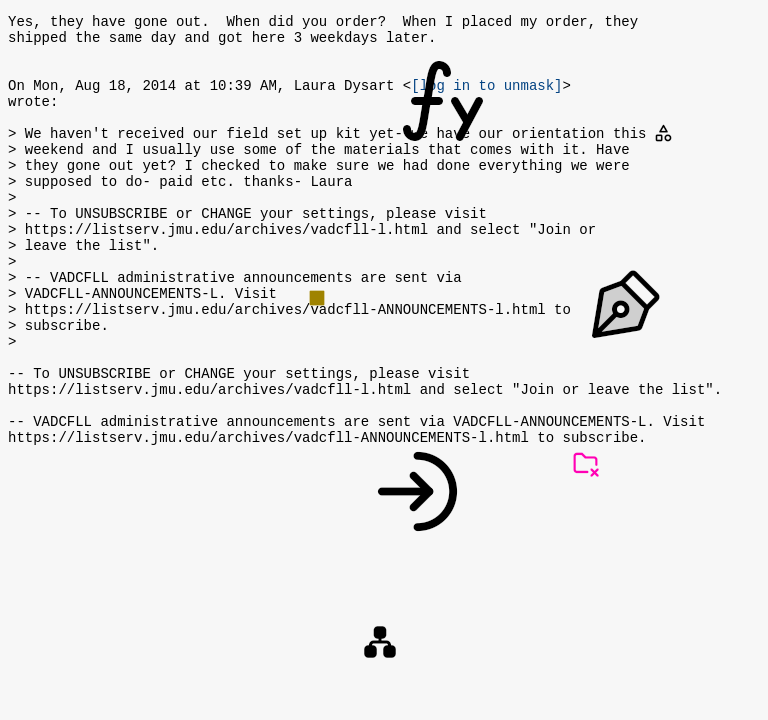 The width and height of the screenshot is (768, 720). Describe the element at coordinates (585, 463) in the screenshot. I see `delete a folder` at that location.